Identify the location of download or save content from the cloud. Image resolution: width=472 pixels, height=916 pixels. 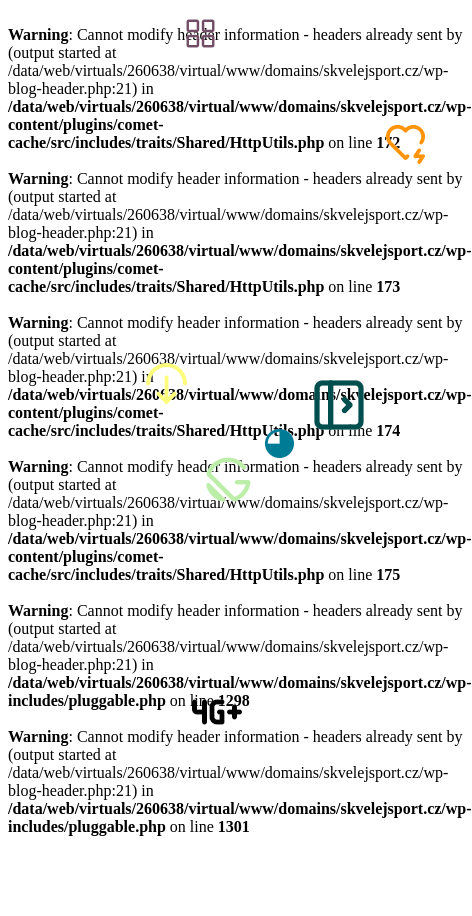
(166, 383).